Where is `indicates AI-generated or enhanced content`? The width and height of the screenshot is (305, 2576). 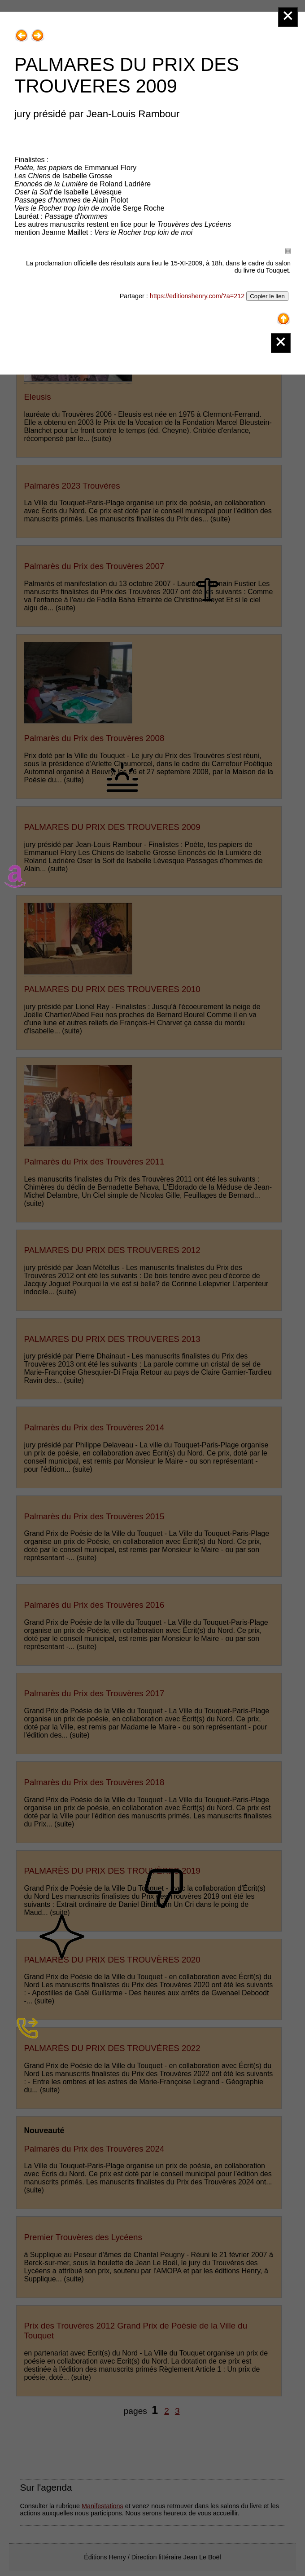
indicates AI-generated or enhanced content is located at coordinates (62, 1936).